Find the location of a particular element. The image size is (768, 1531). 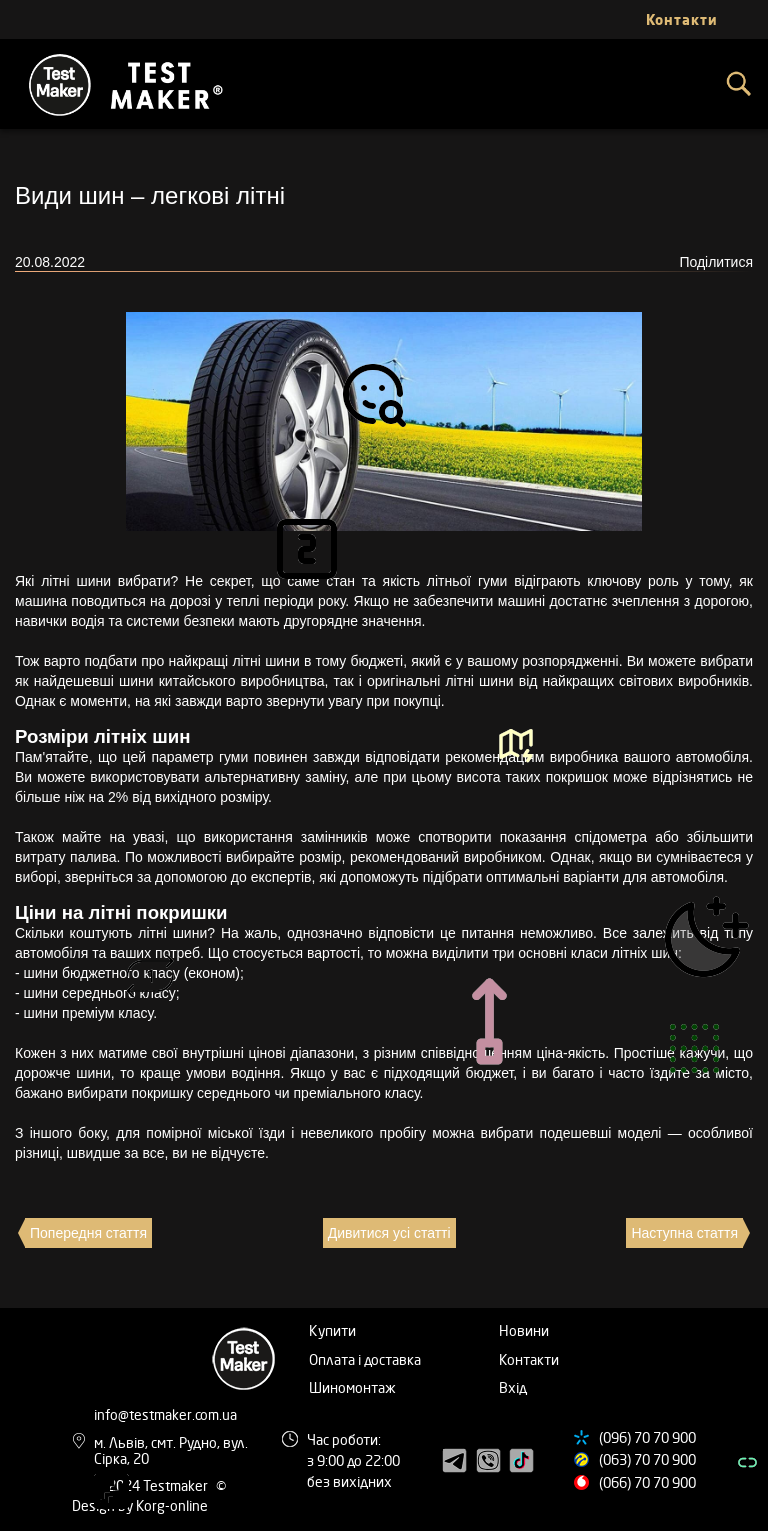

disconnect or remove a linked account is located at coordinates (747, 1462).